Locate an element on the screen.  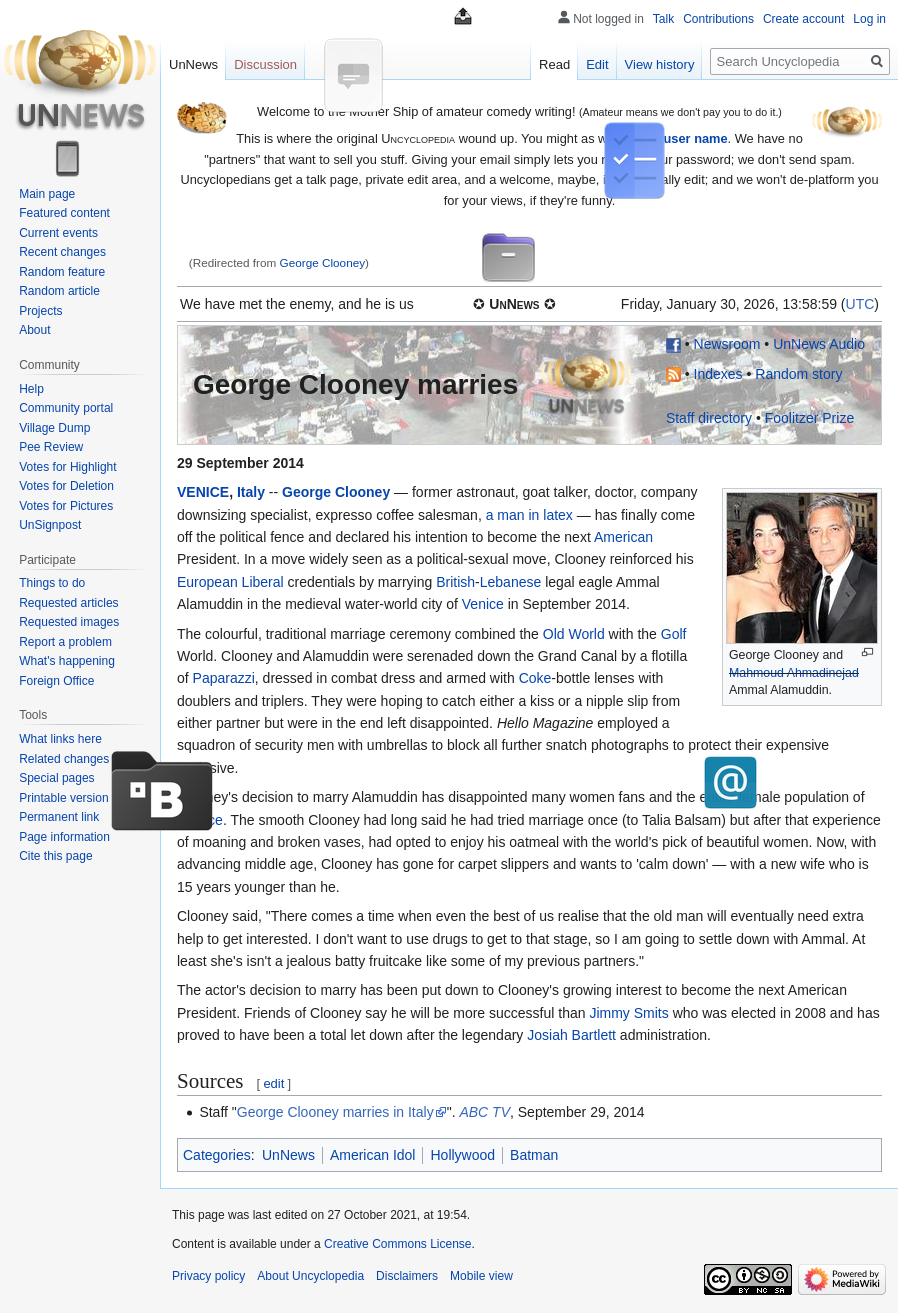
indicates a mobile device or smartphone is located at coordinates (67, 158).